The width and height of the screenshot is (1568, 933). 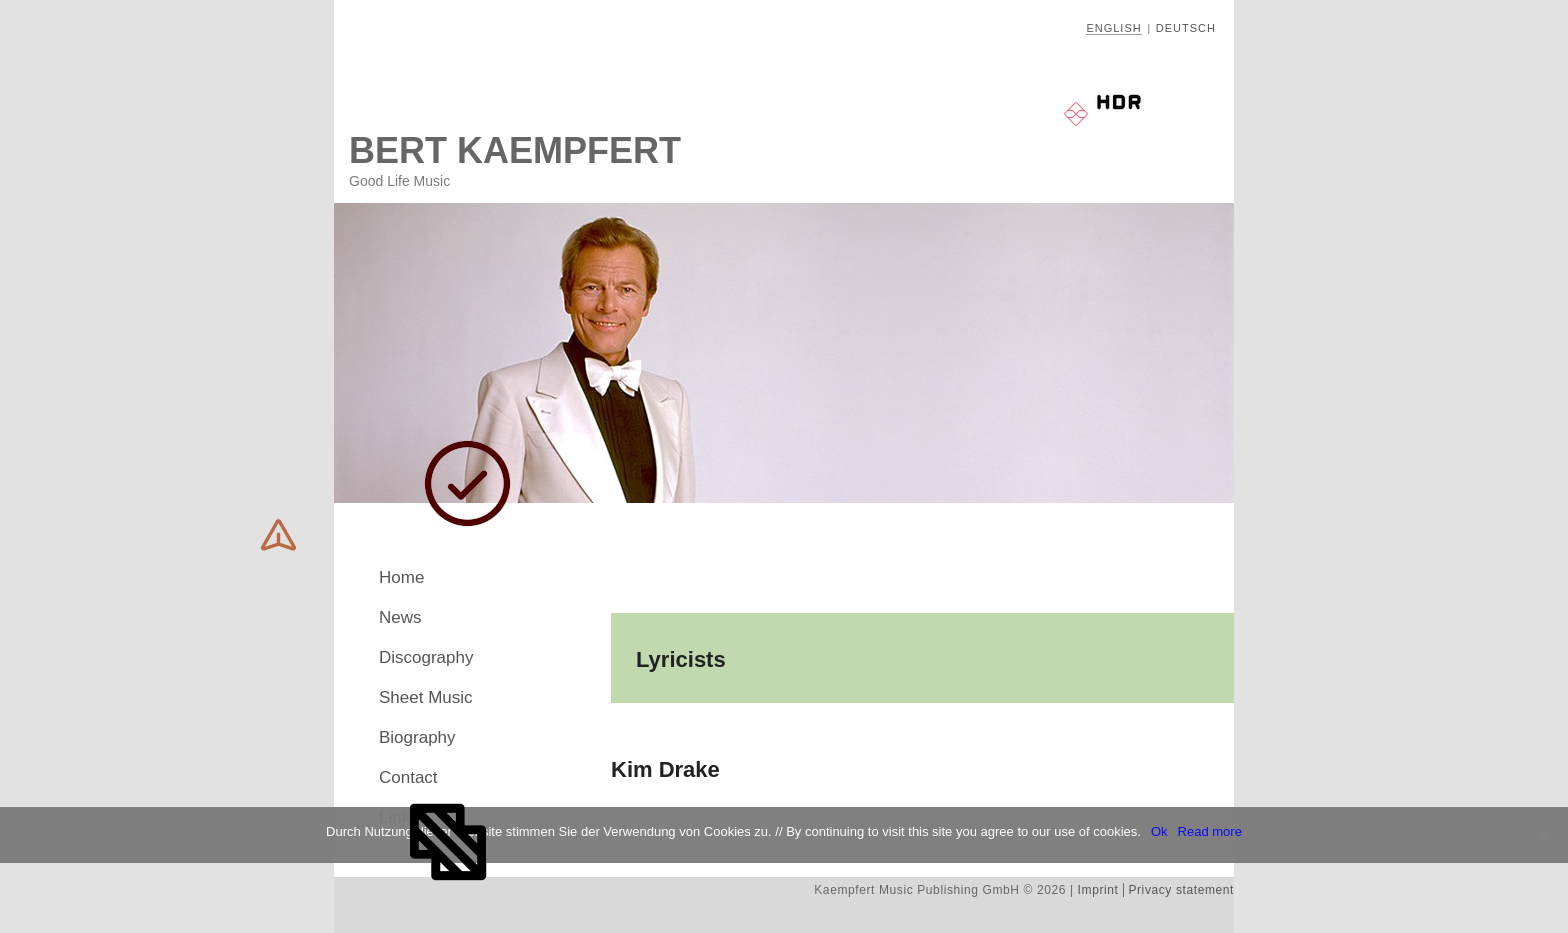 I want to click on unite or merge two shapes, so click(x=448, y=842).